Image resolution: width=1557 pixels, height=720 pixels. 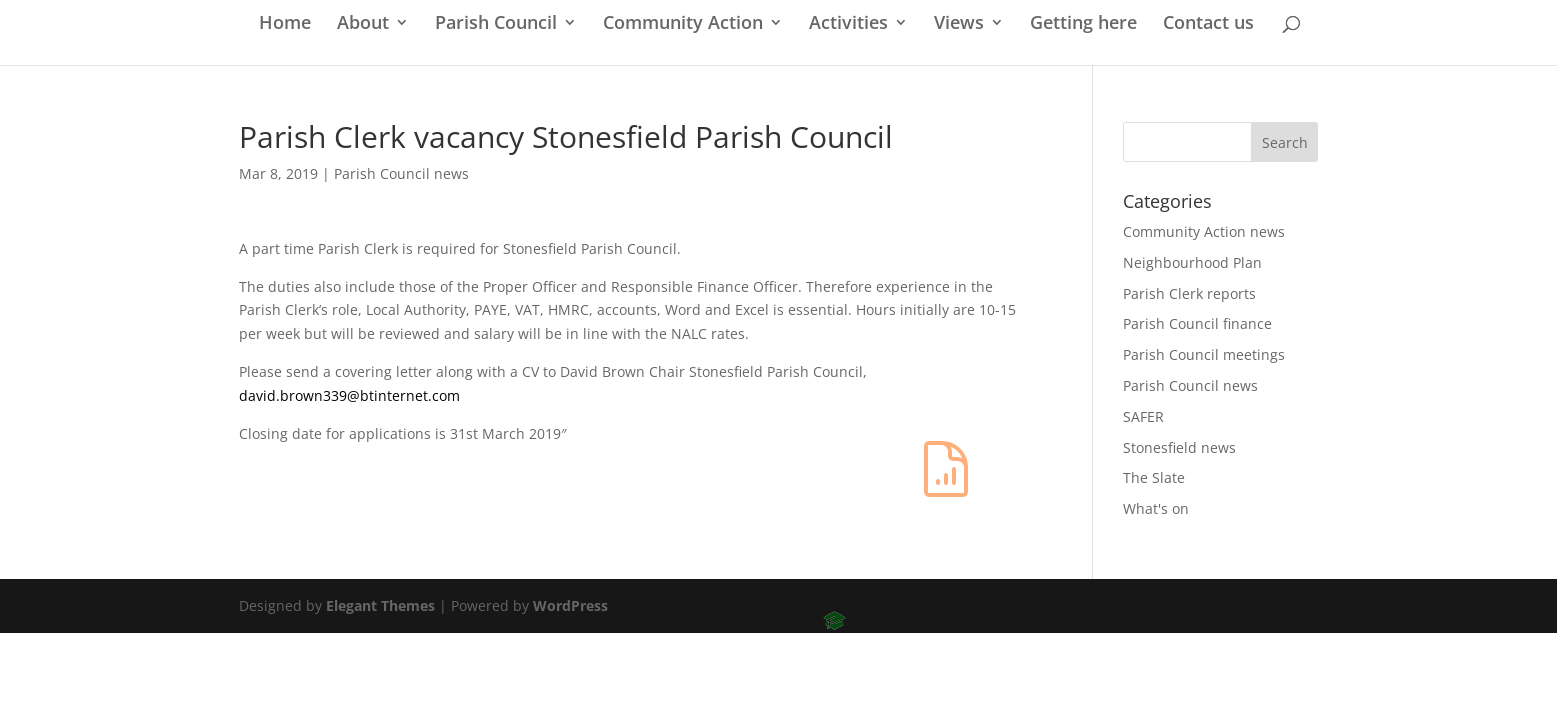 I want to click on access education or learning features, so click(x=834, y=620).